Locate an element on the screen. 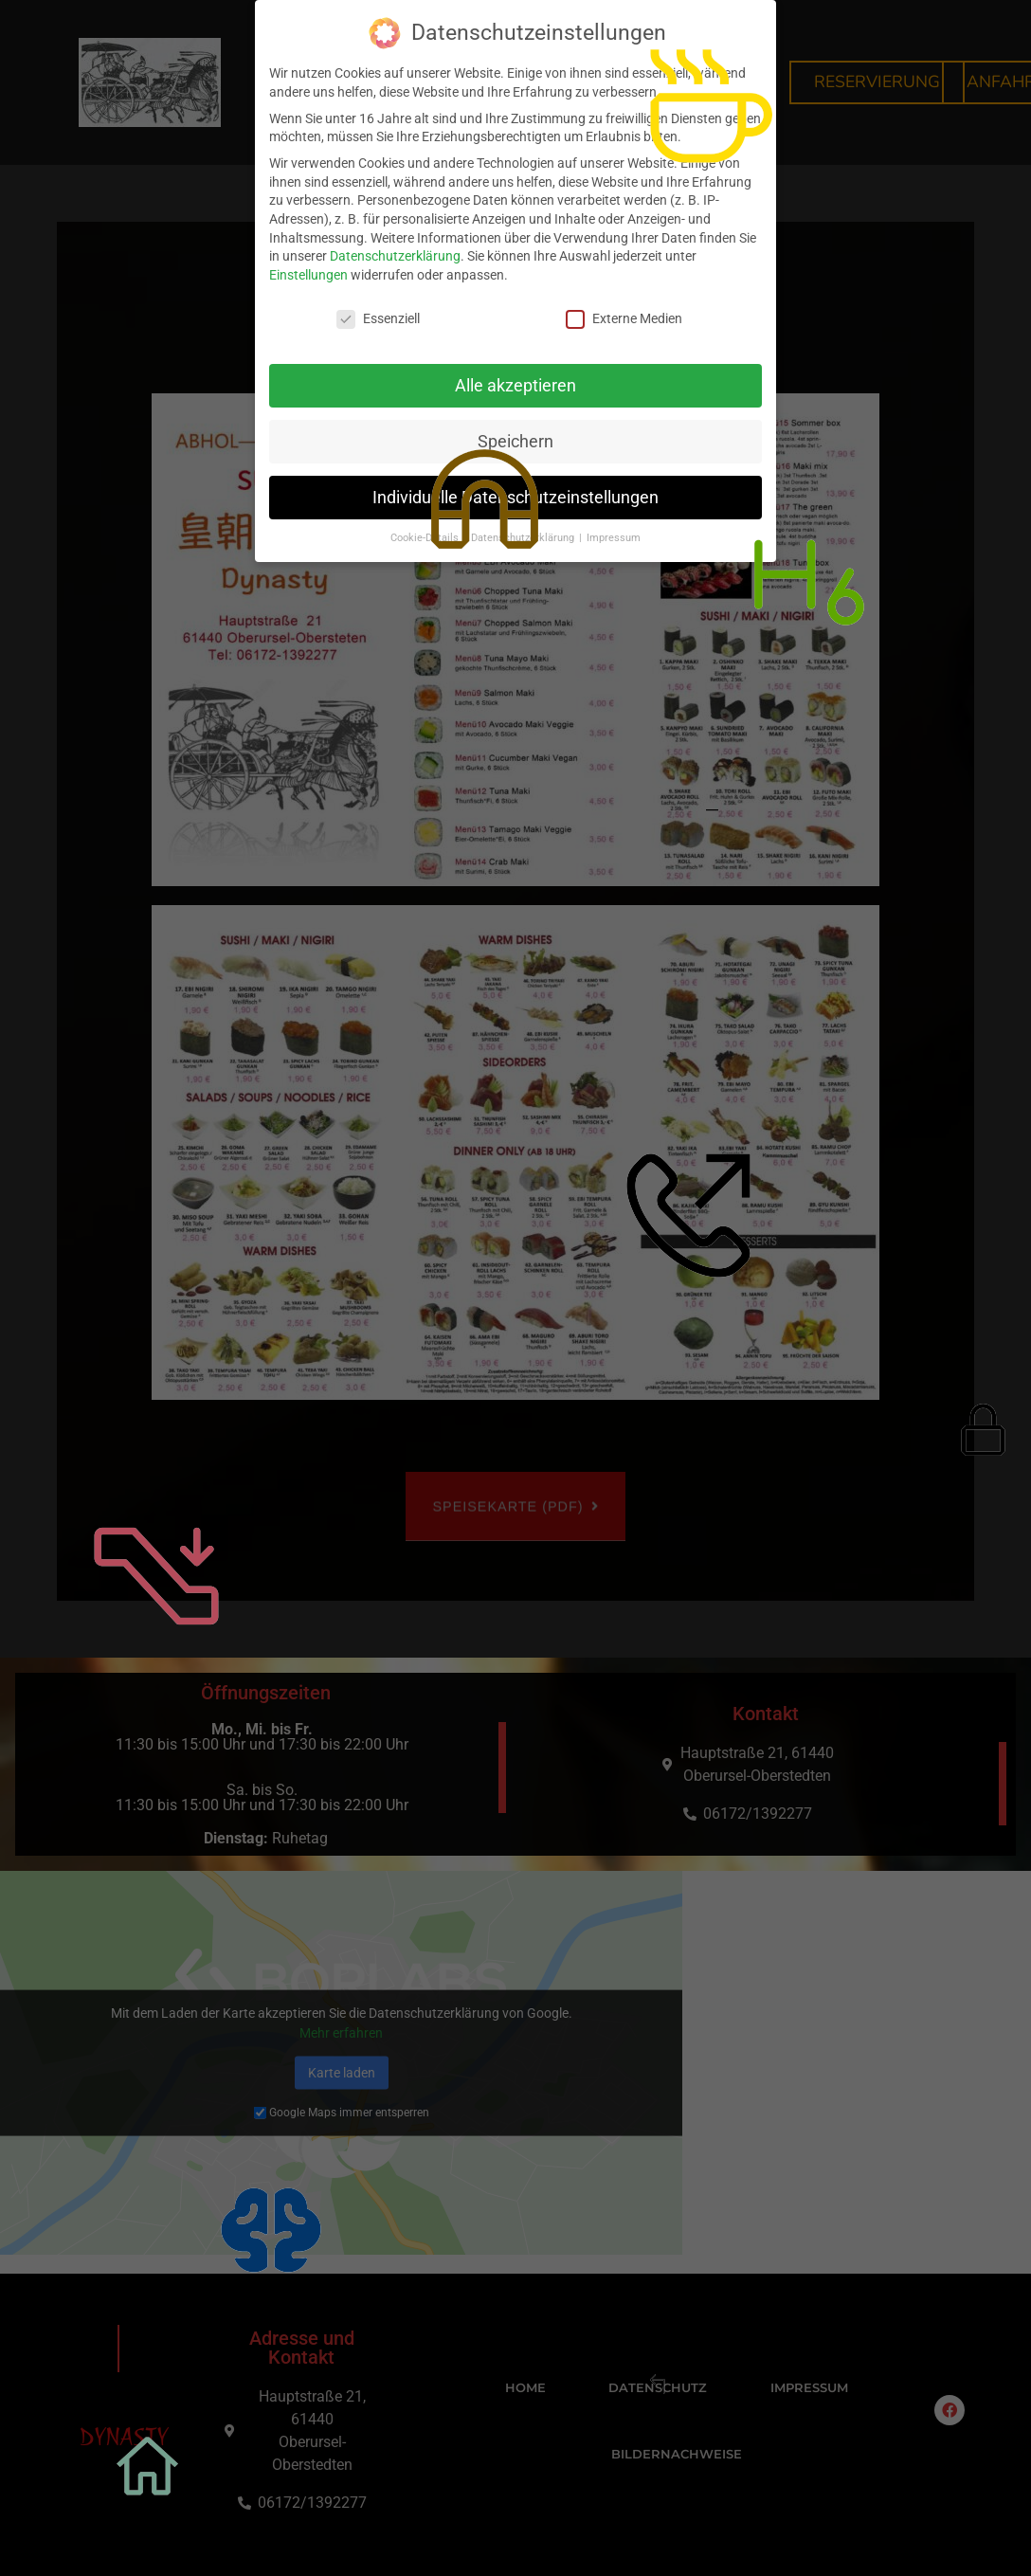 This screenshot has height=2576, width=1031. take a coffee break or pause work is located at coordinates (702, 110).